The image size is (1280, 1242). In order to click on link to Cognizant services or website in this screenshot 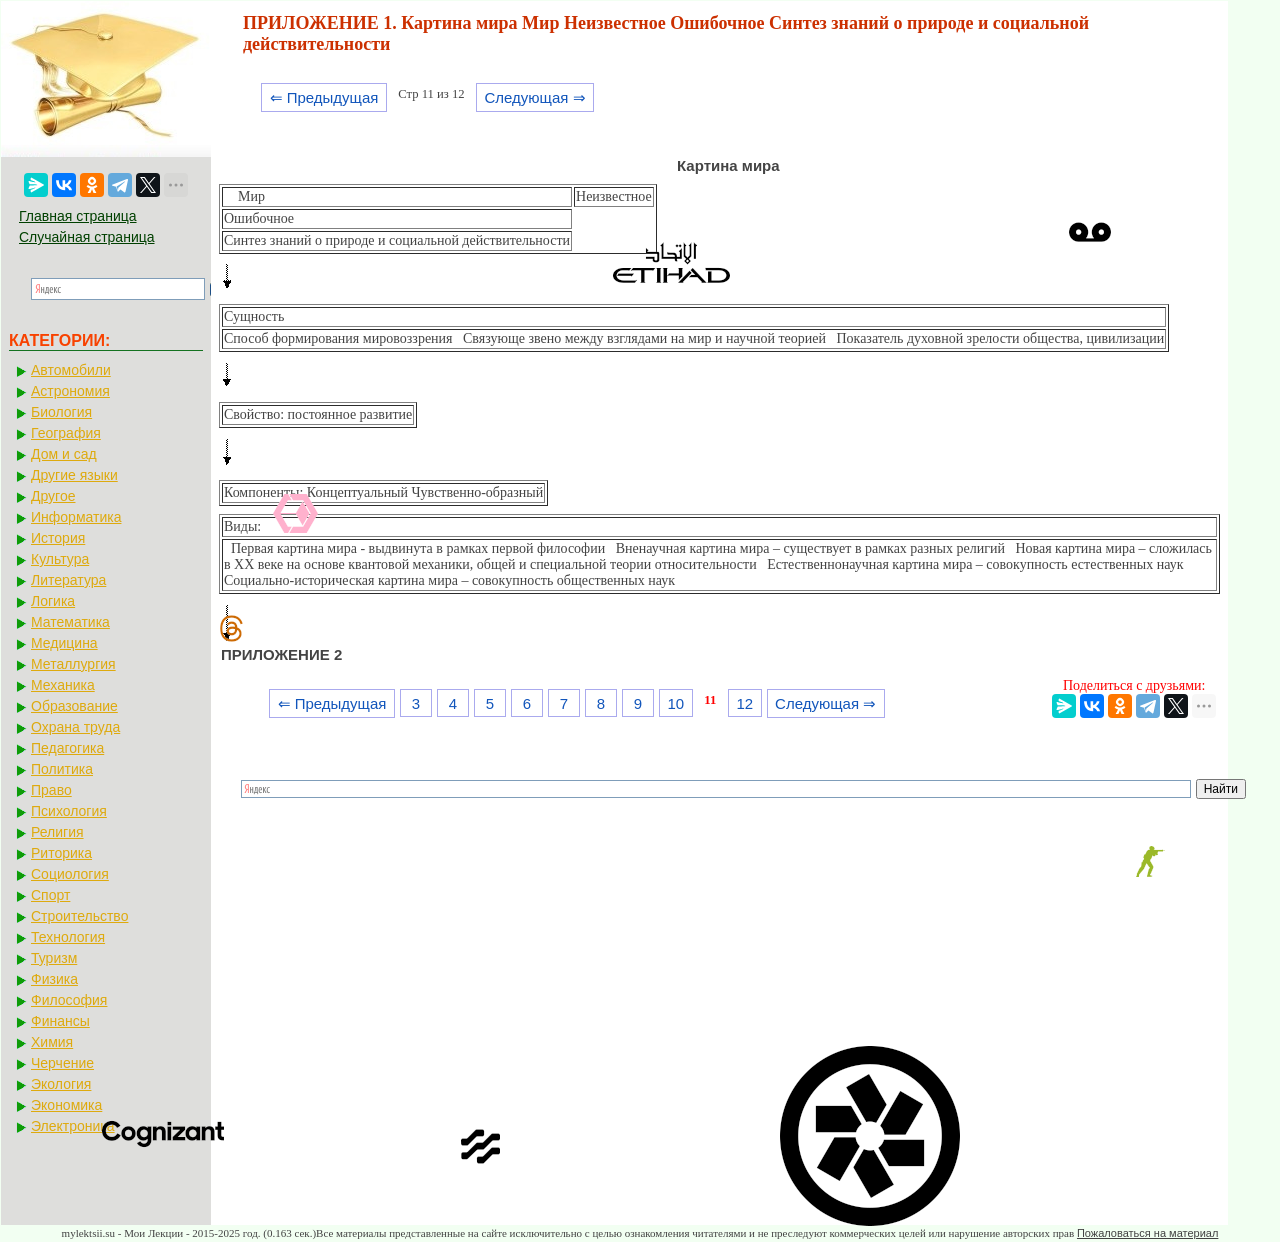, I will do `click(163, 1134)`.